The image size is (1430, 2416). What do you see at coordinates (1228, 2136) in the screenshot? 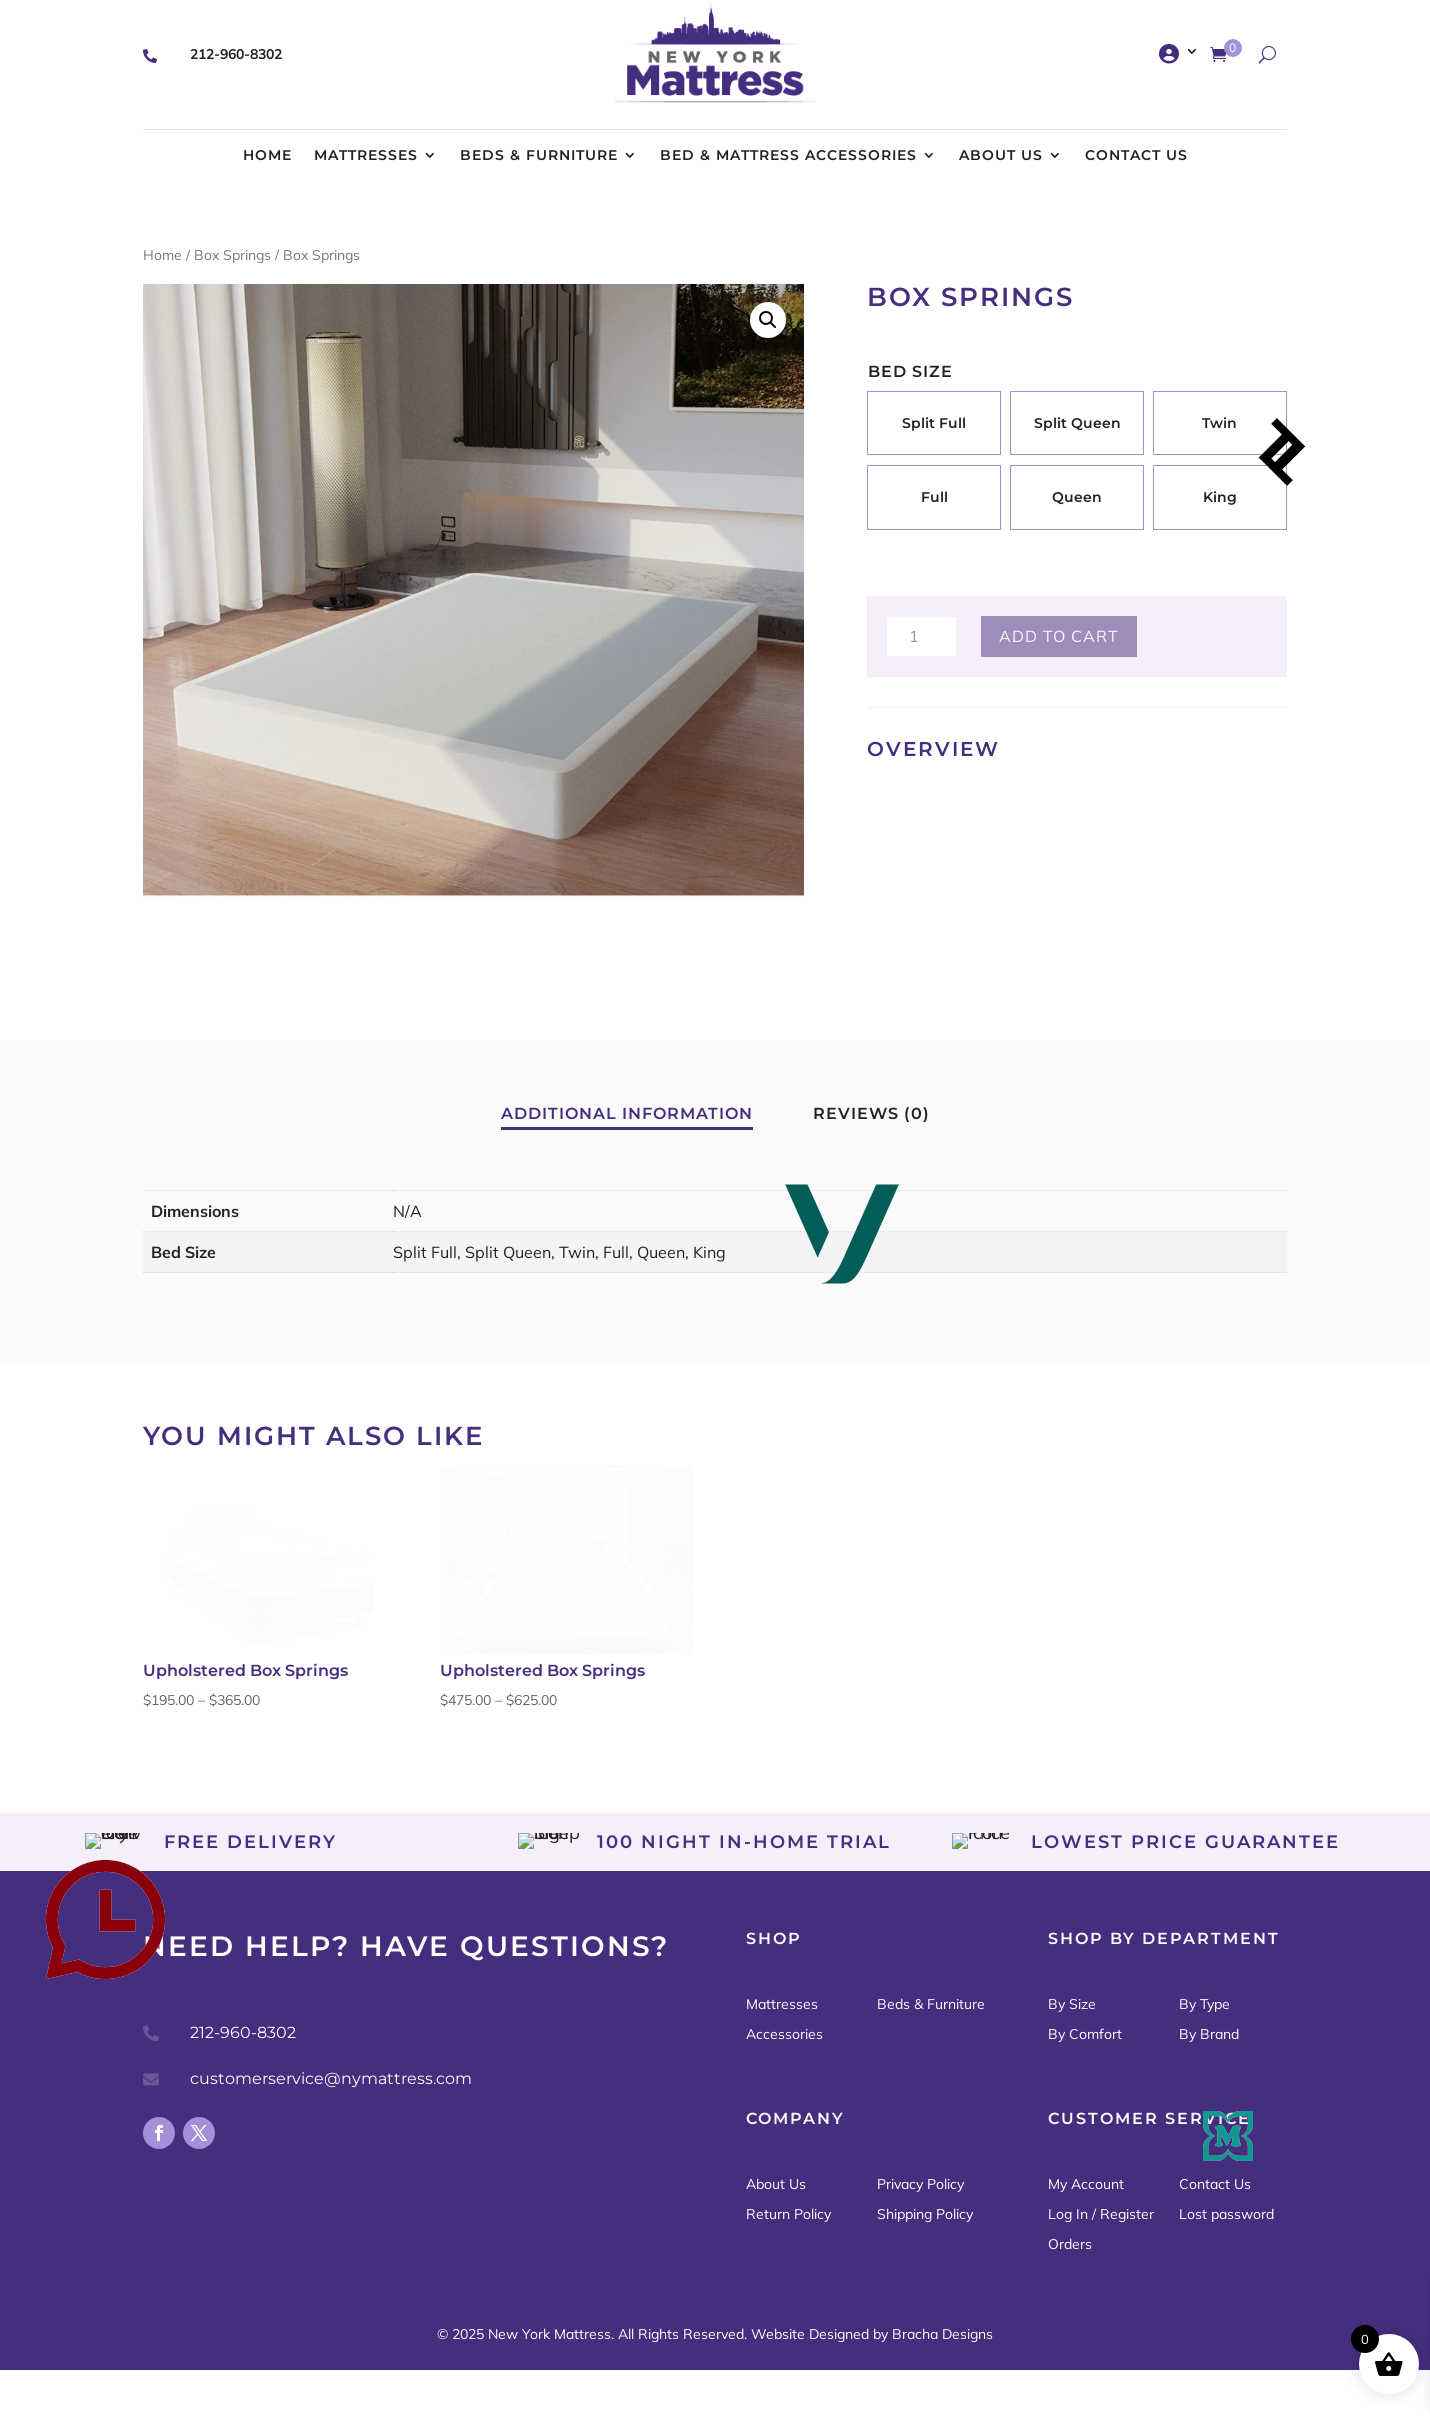
I see `müller brand logo` at bounding box center [1228, 2136].